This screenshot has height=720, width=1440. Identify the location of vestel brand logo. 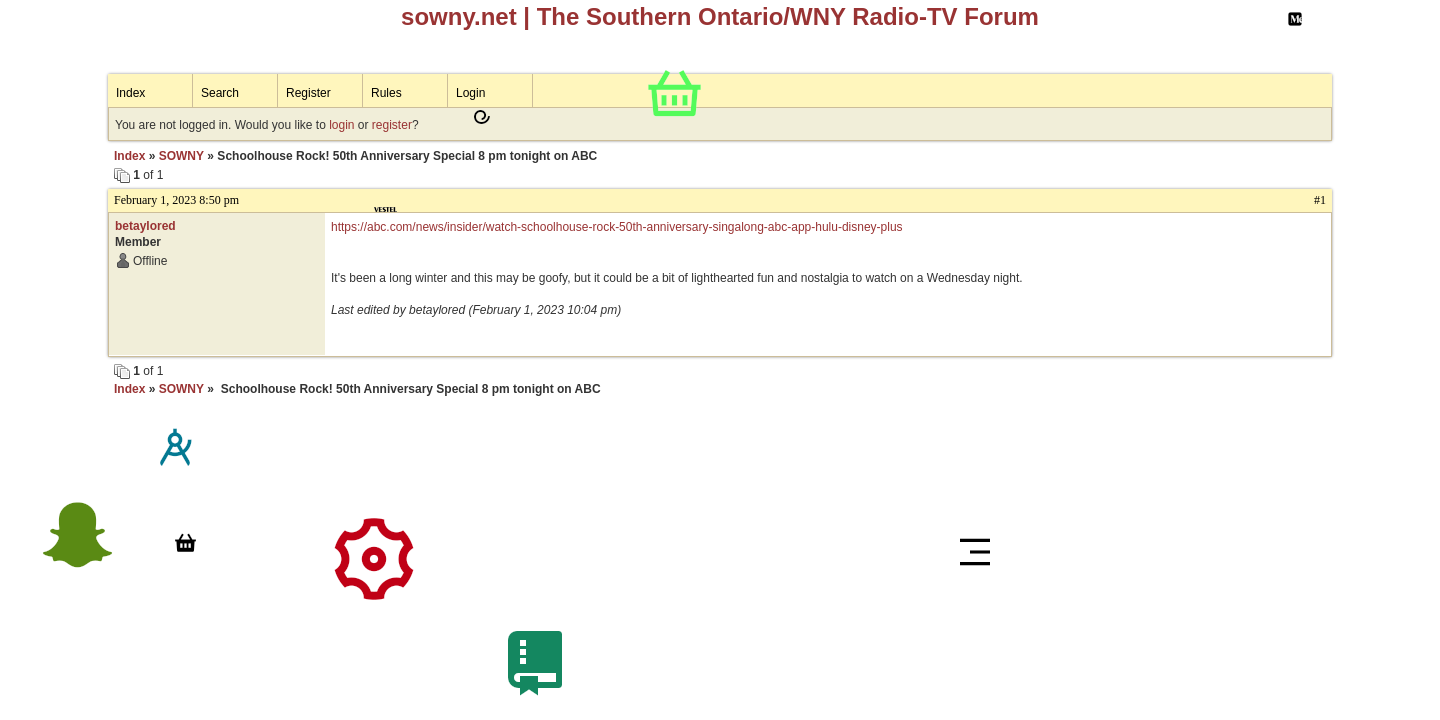
(385, 209).